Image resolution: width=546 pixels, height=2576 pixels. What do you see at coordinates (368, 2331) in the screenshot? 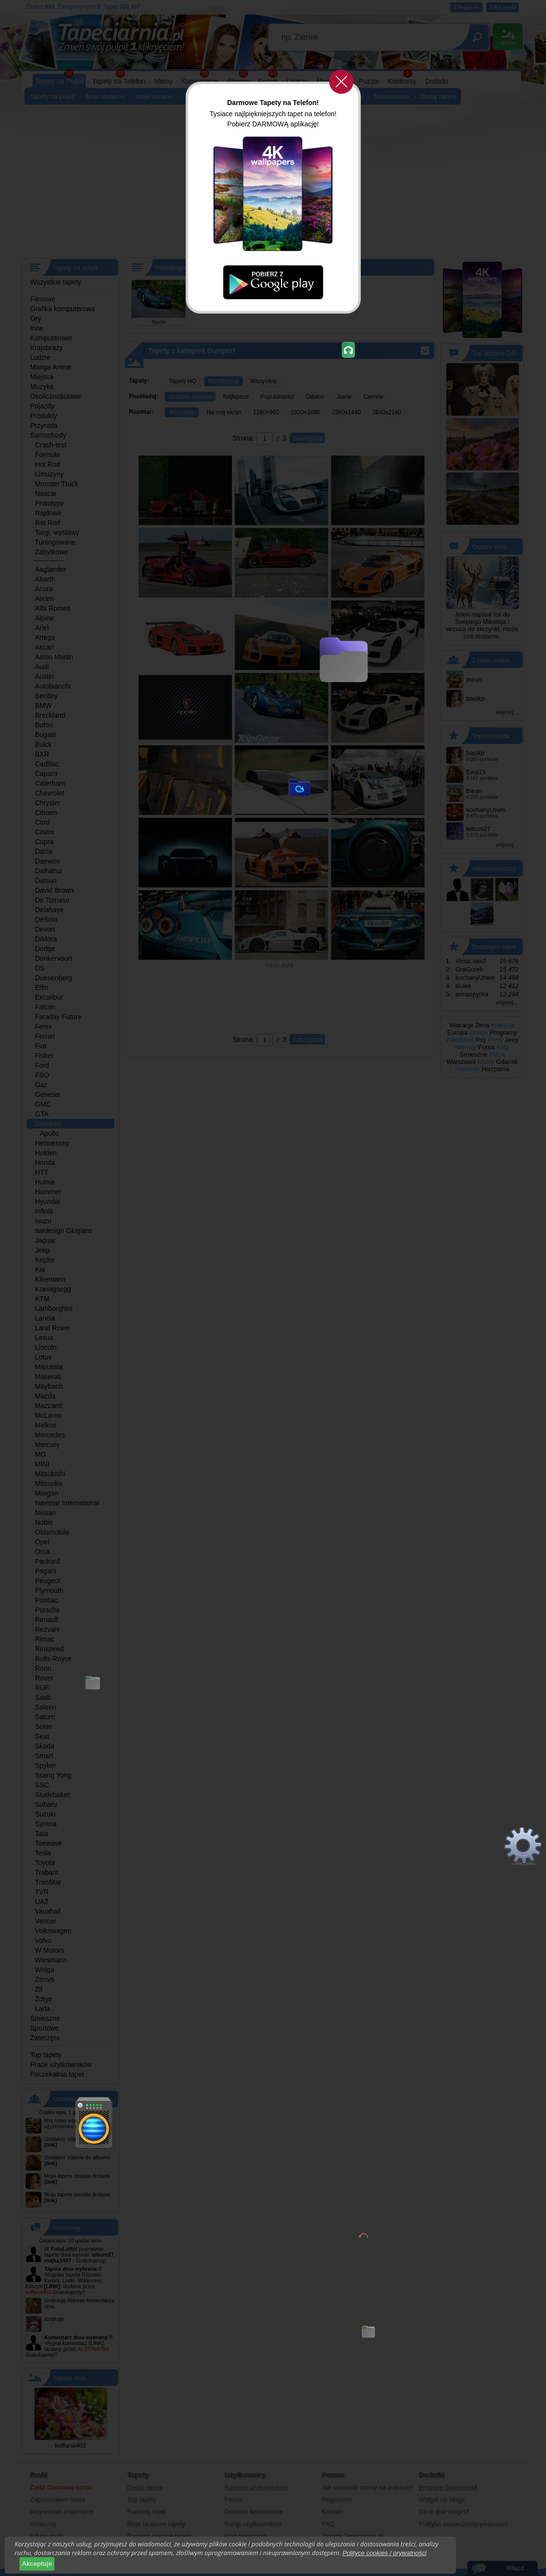
I see `open folder to view files` at bounding box center [368, 2331].